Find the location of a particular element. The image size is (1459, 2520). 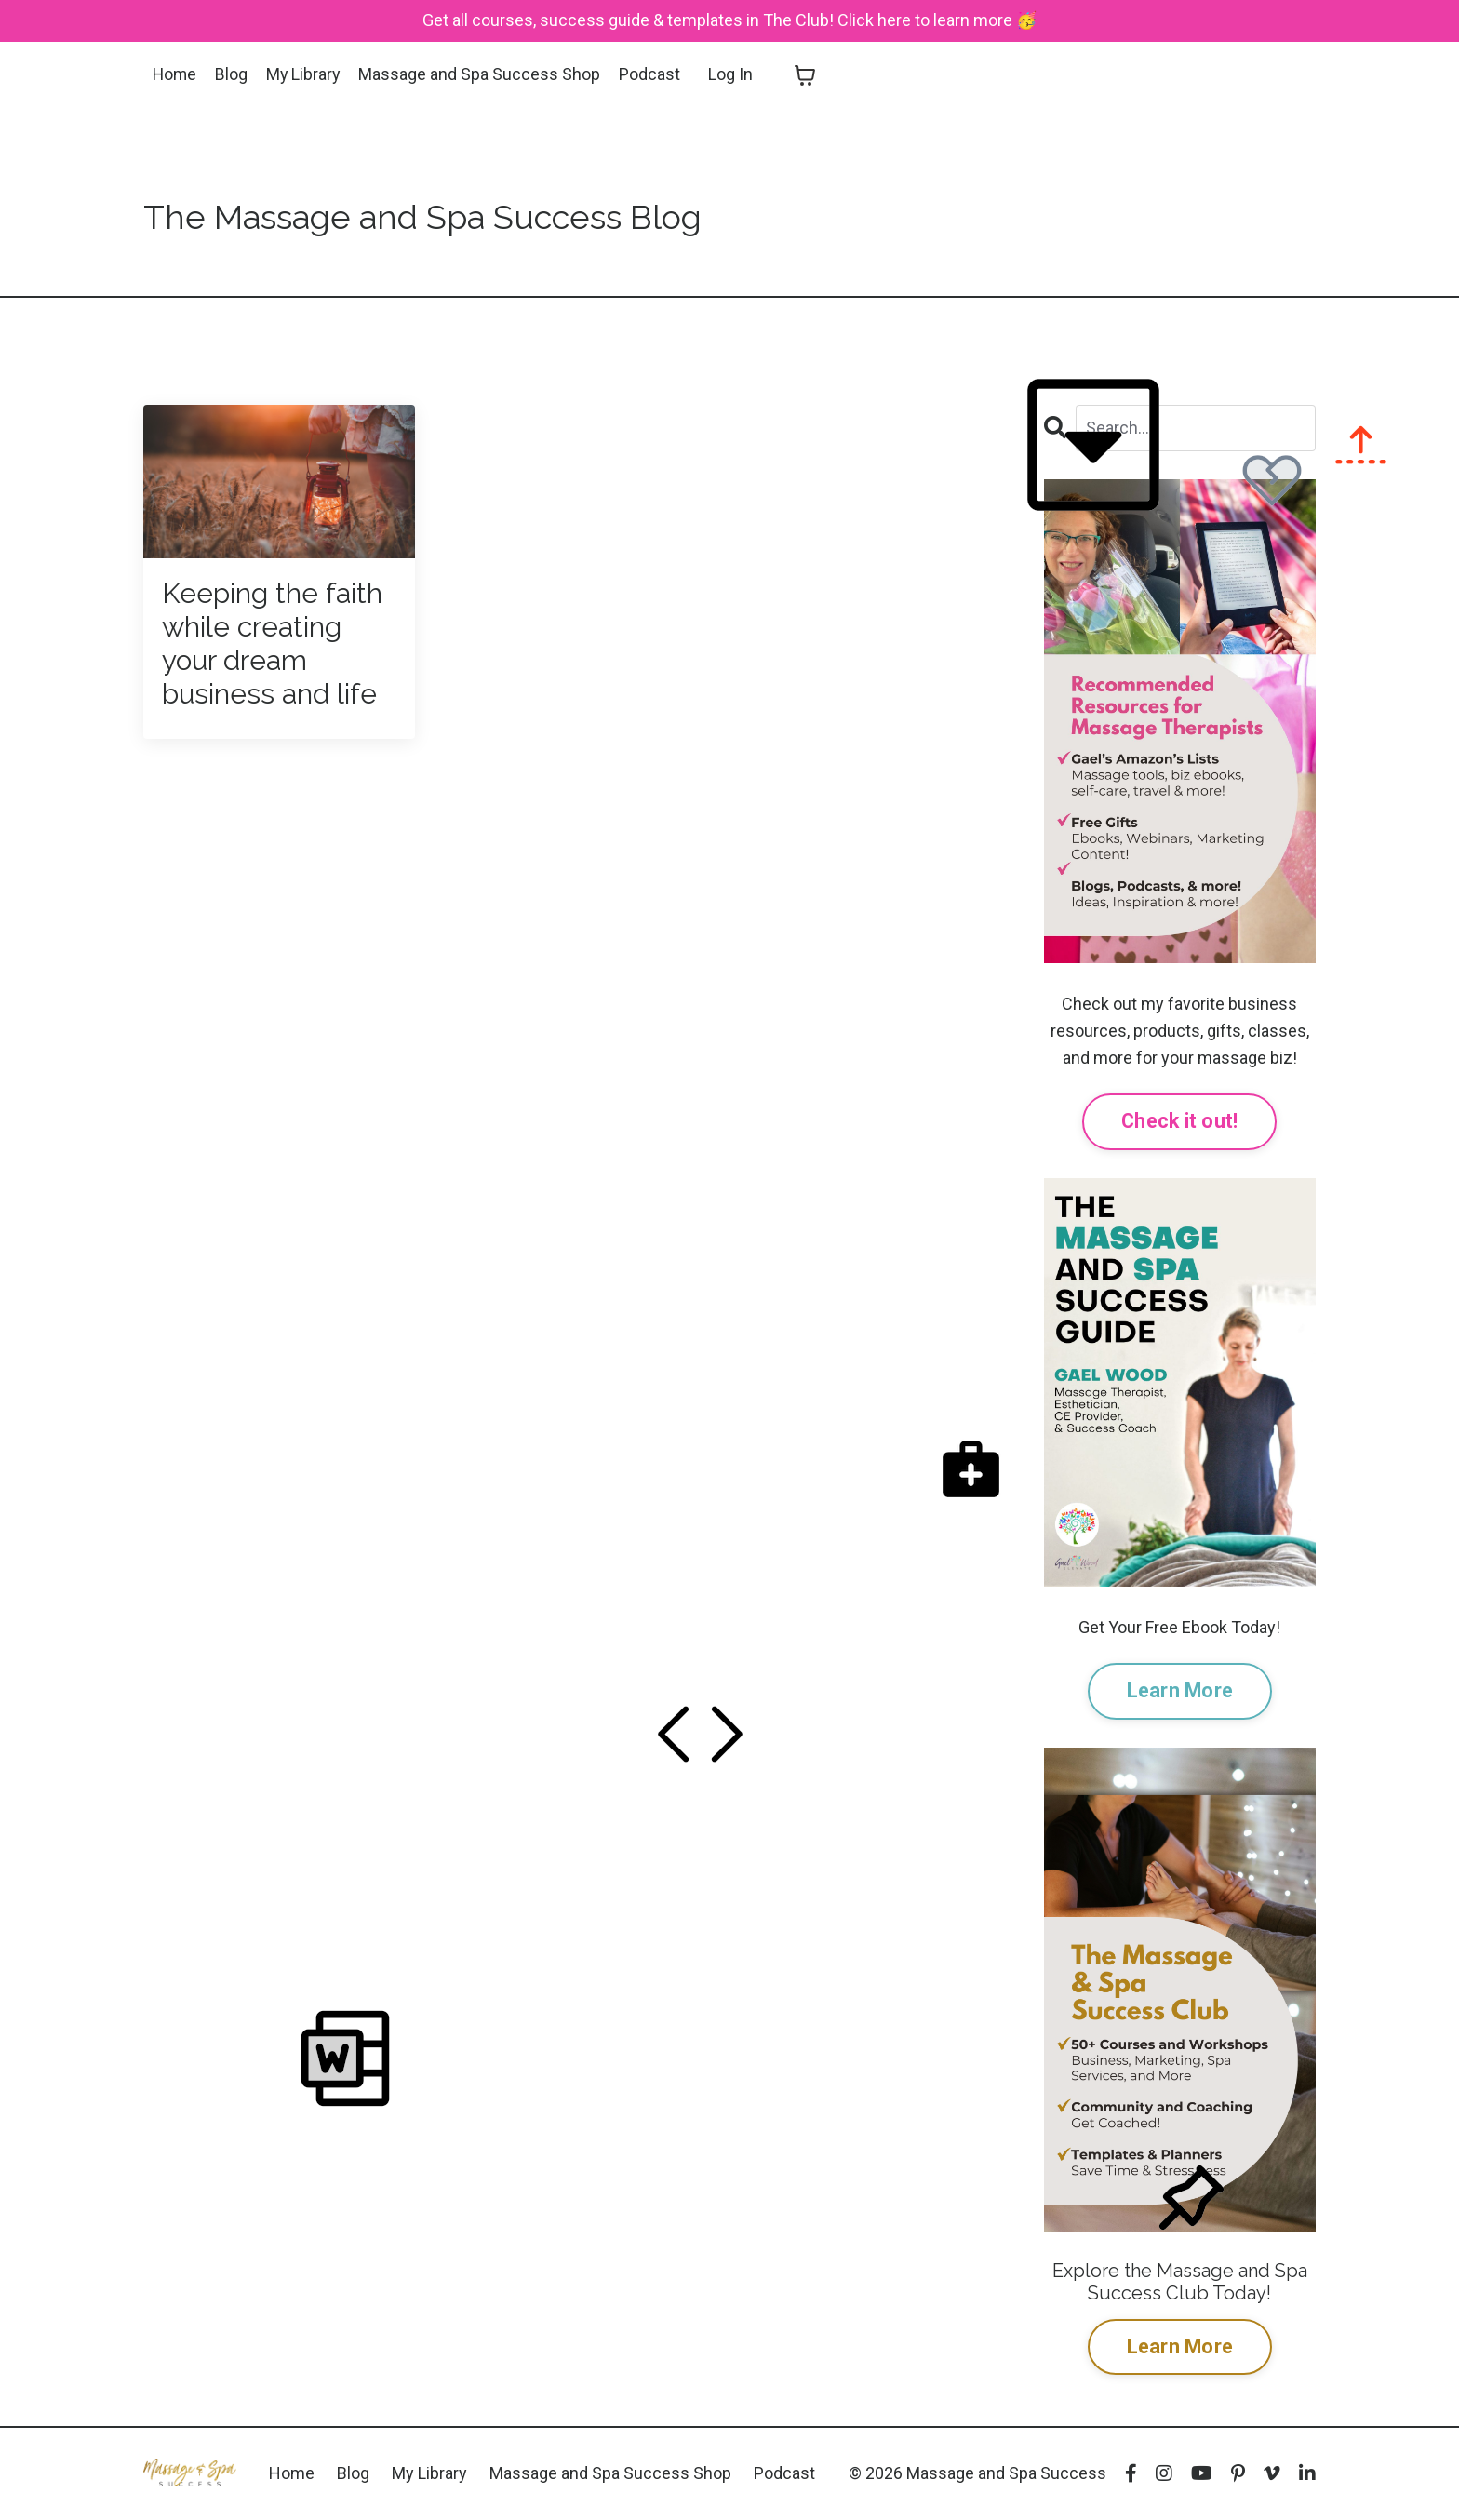

access medical or health services is located at coordinates (970, 1468).